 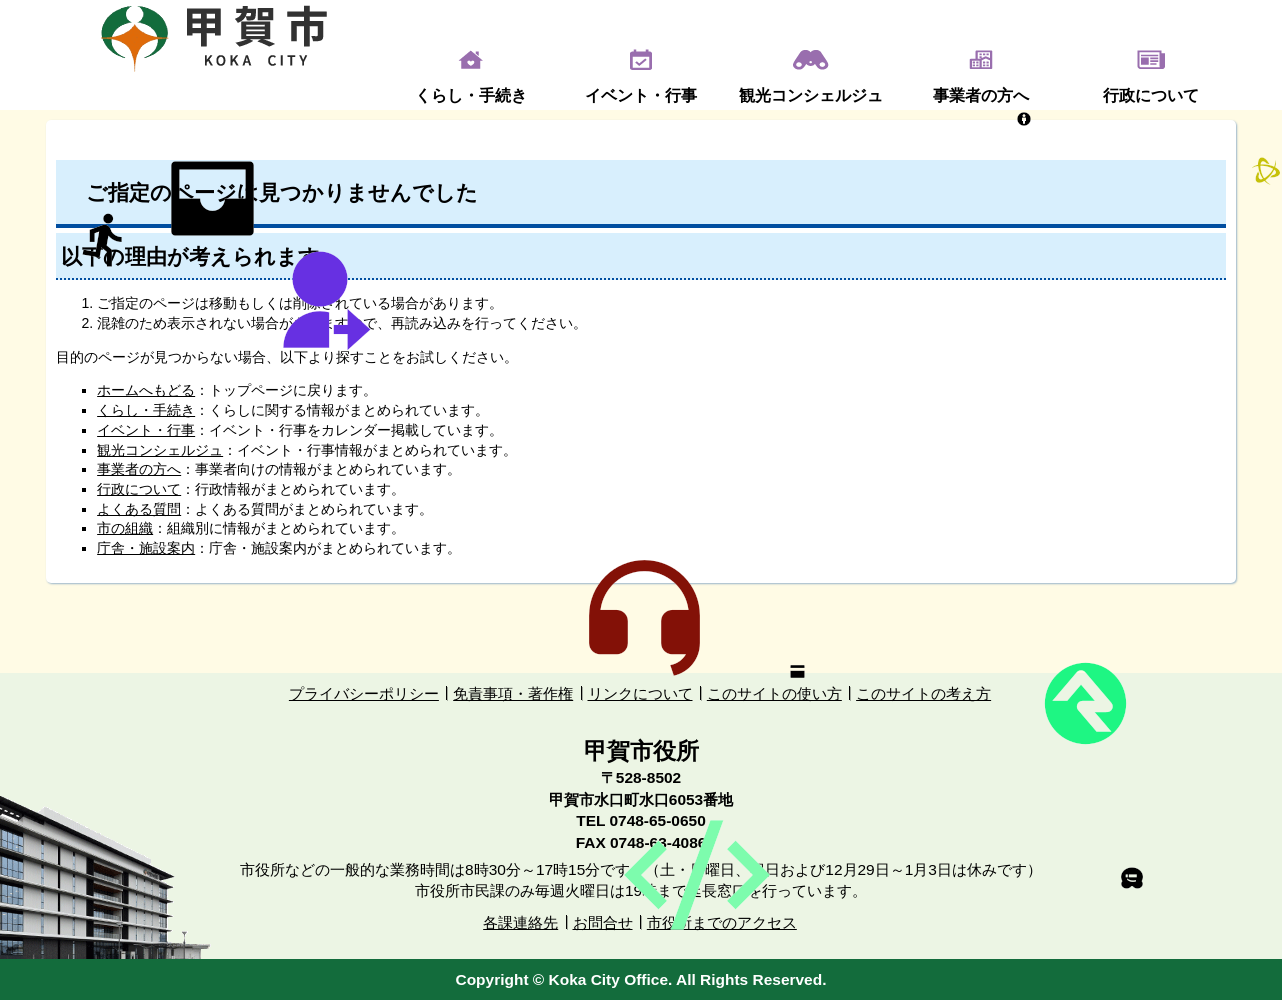 I want to click on open Rock RMS church management app, so click(x=1085, y=703).